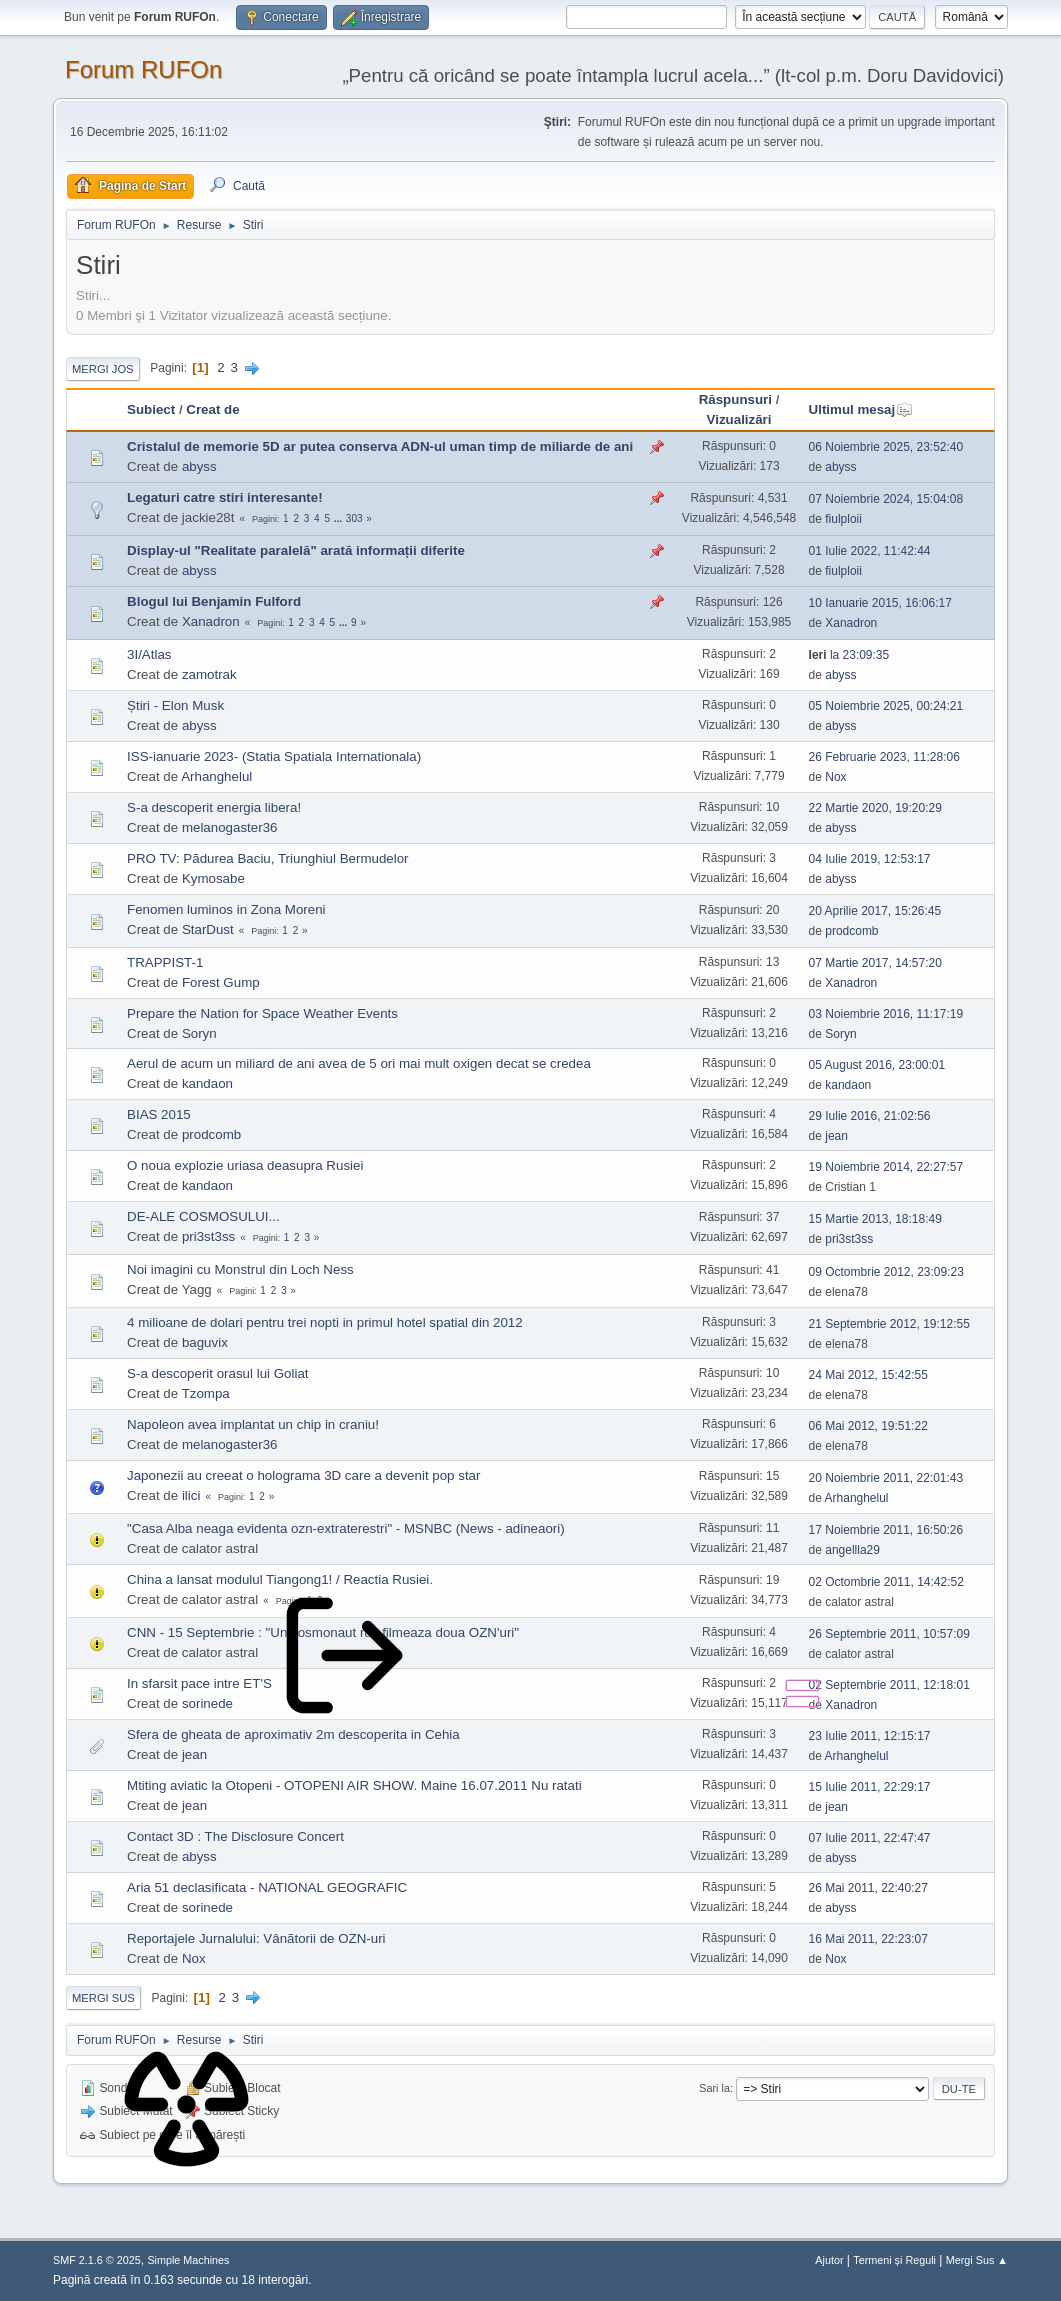  Describe the element at coordinates (186, 2104) in the screenshot. I see `indicates radioactive or hazardous material warning` at that location.